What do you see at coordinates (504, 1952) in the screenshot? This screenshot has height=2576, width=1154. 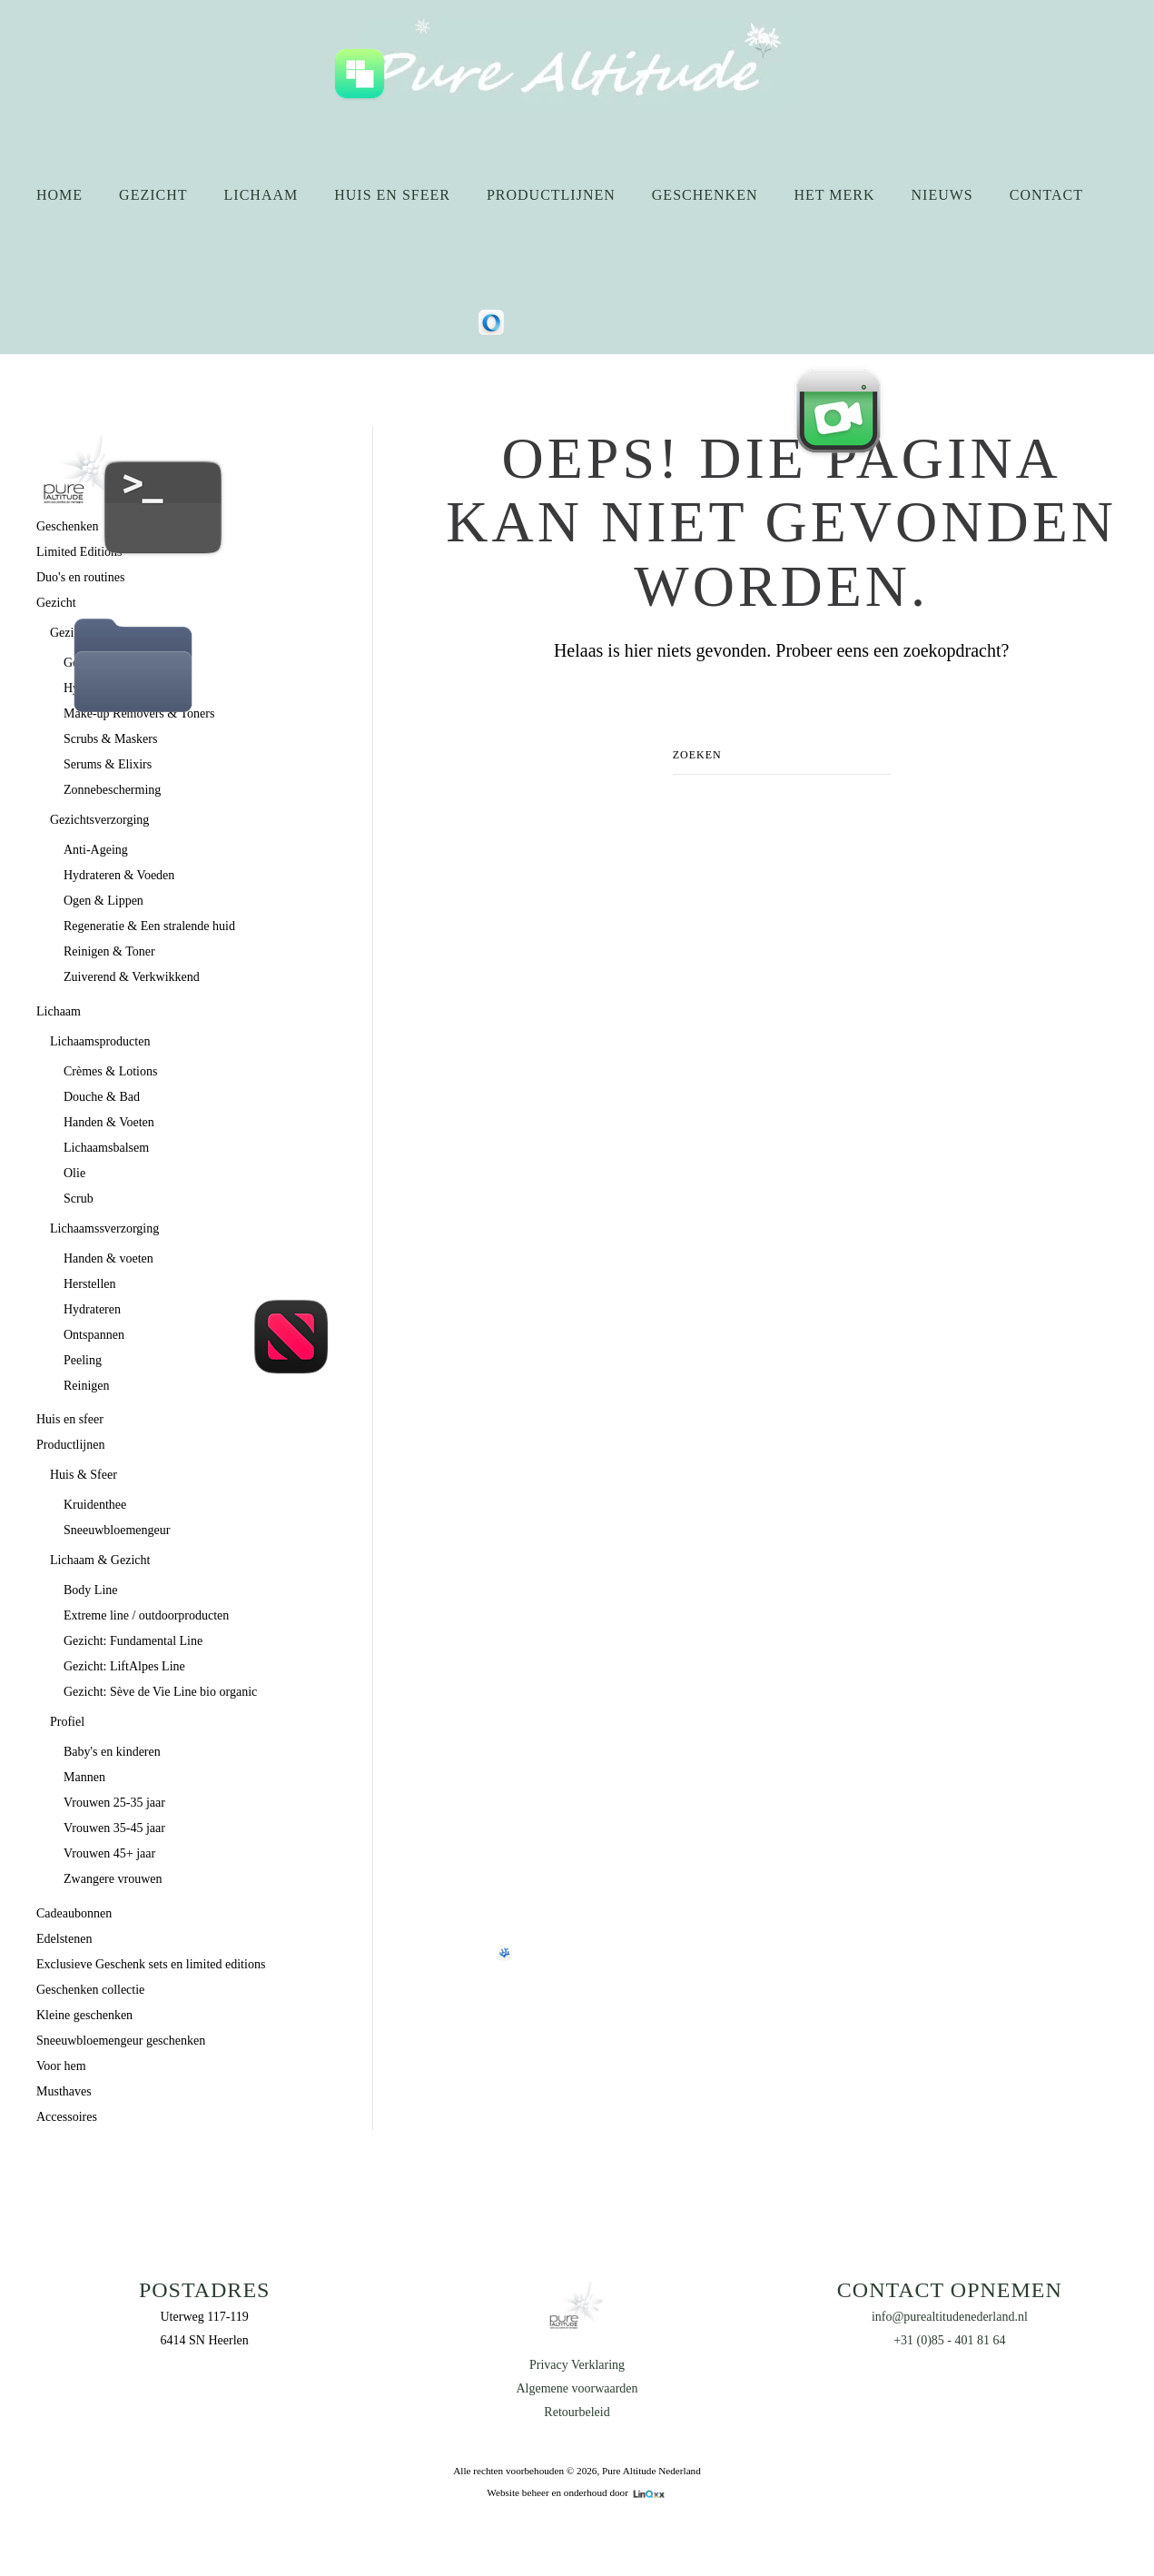 I see `open vscodium code editor` at bounding box center [504, 1952].